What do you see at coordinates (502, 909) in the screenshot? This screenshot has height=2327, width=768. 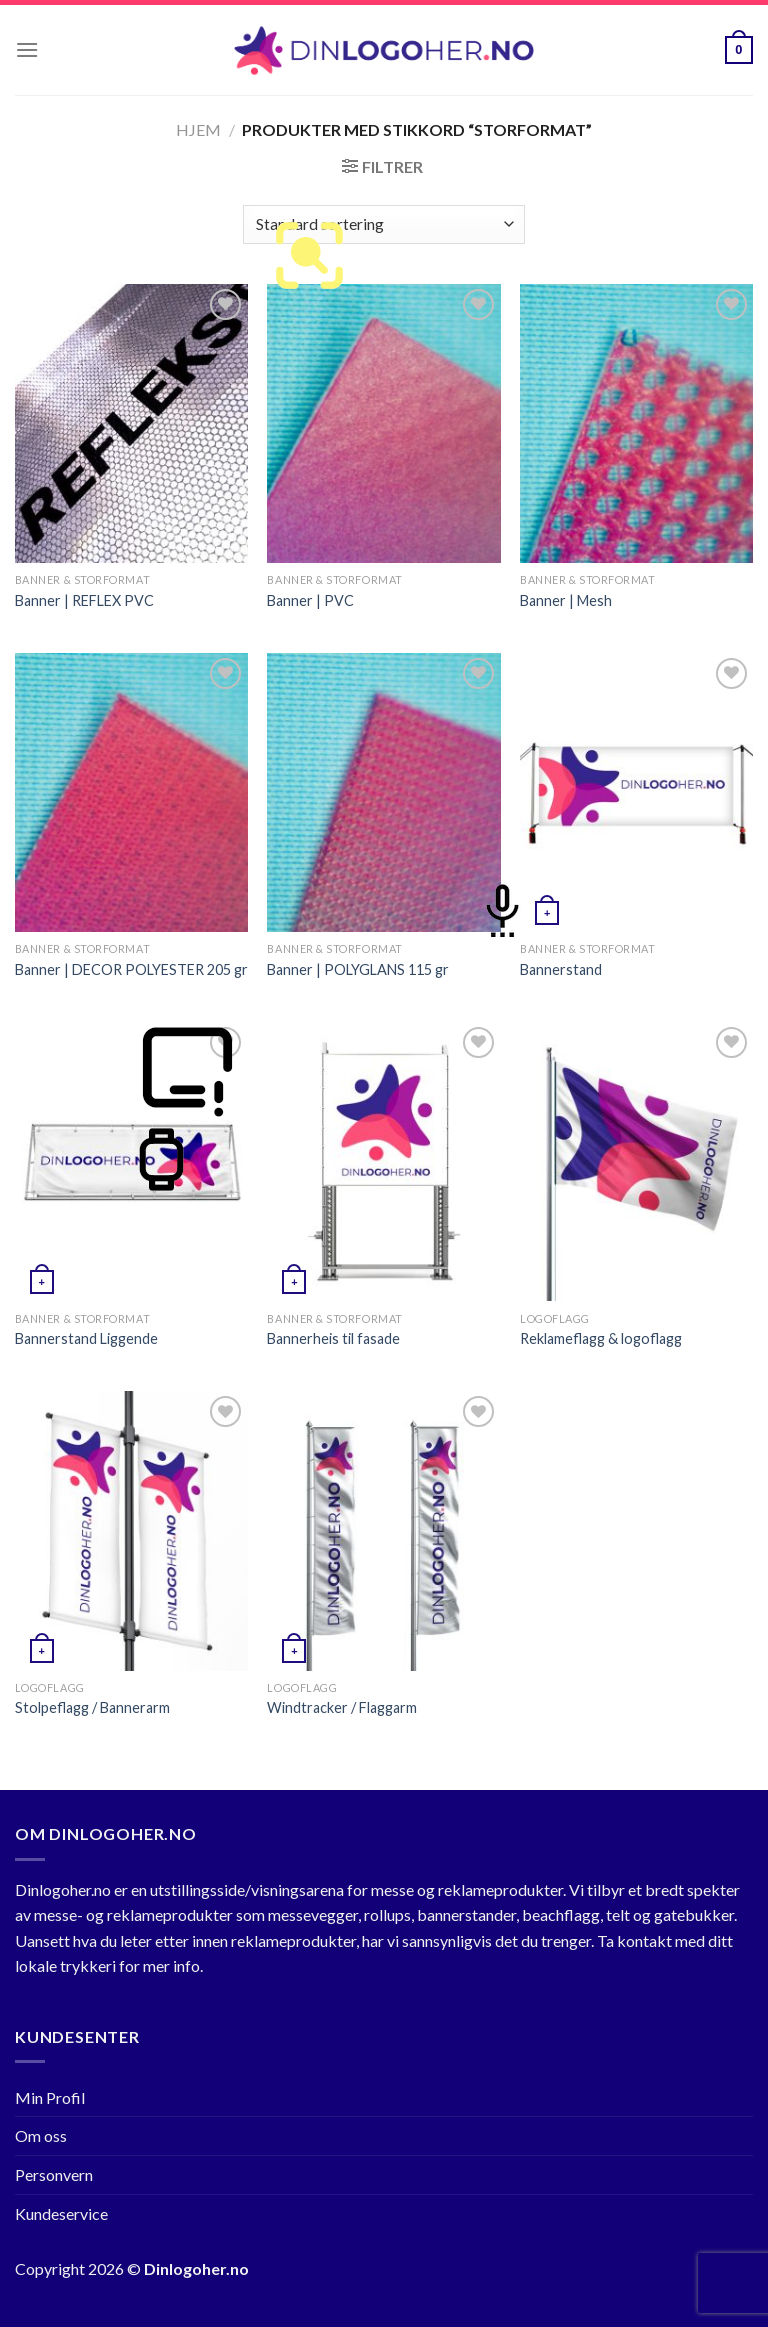 I see `access voice input settings` at bounding box center [502, 909].